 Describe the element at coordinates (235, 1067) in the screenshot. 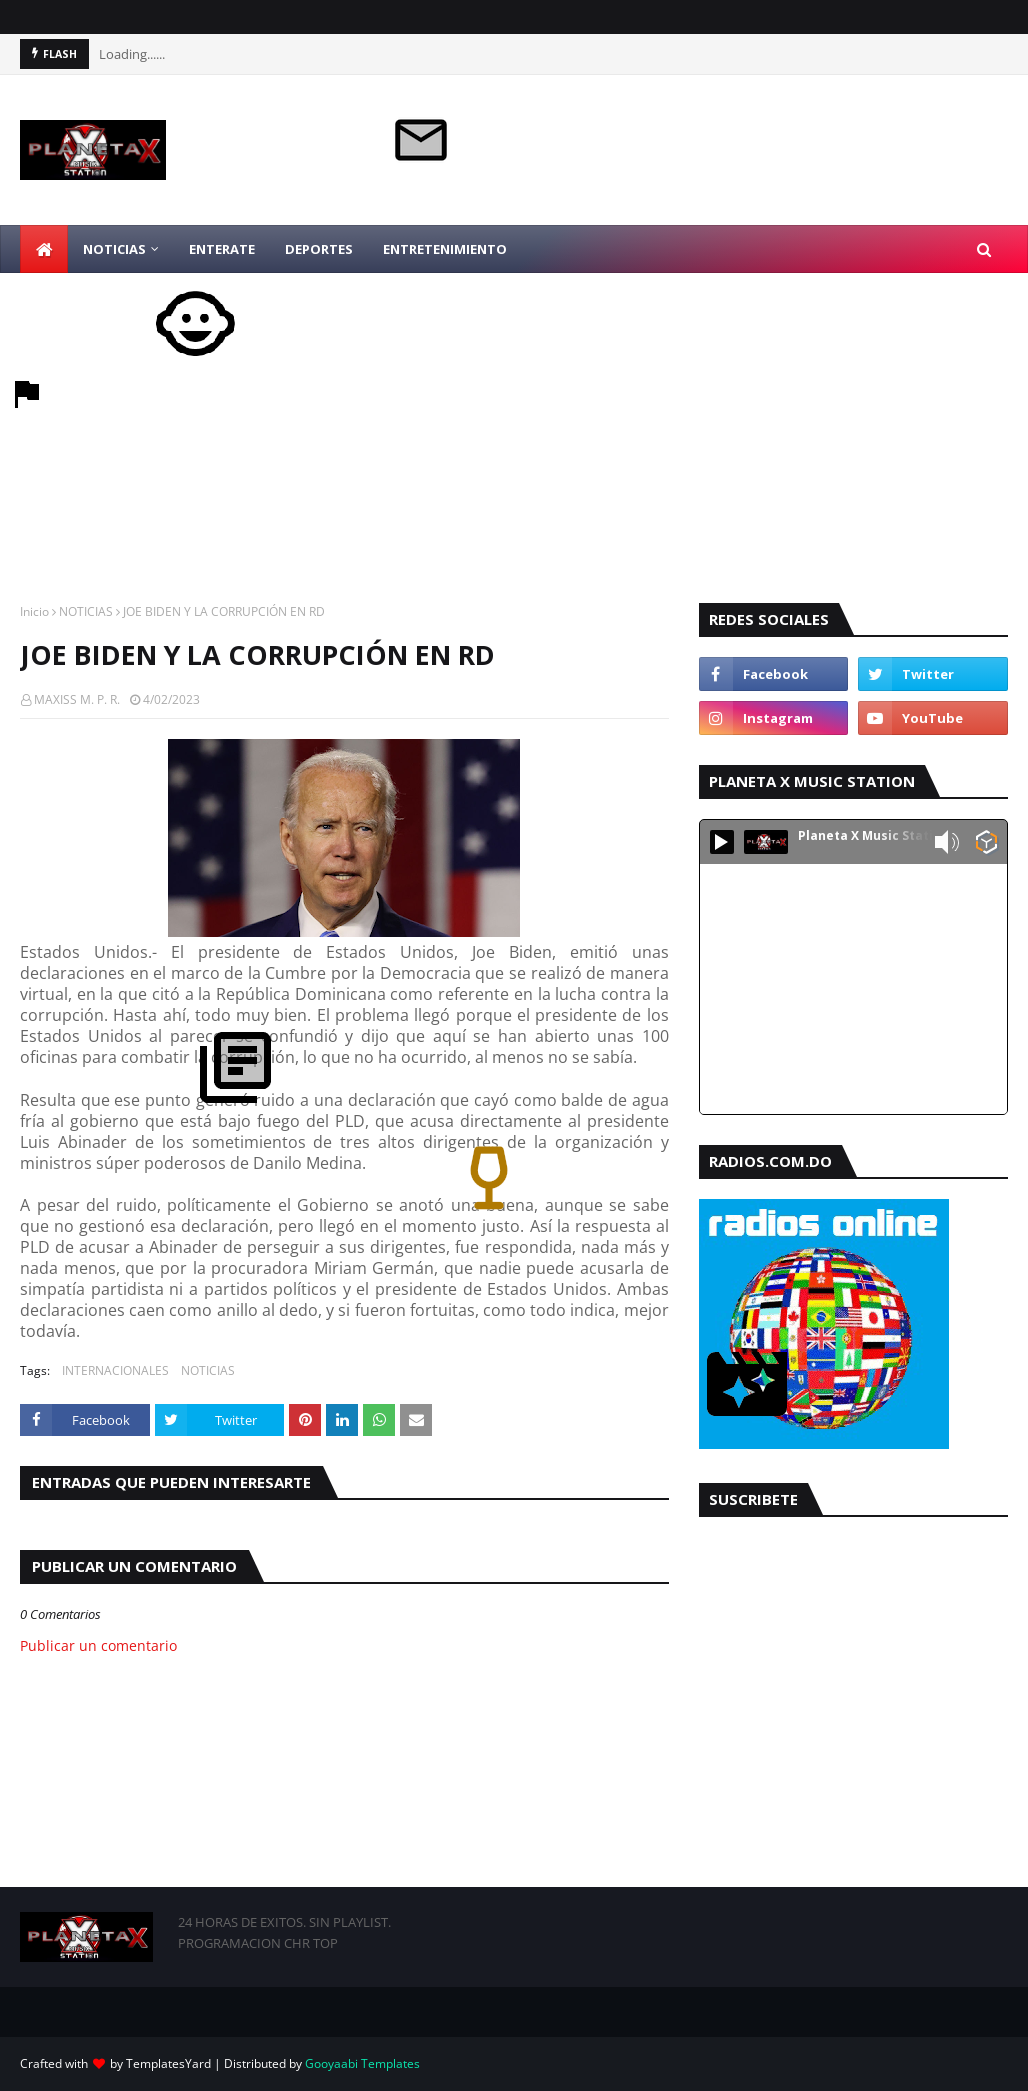

I see `access your library or reading list` at that location.